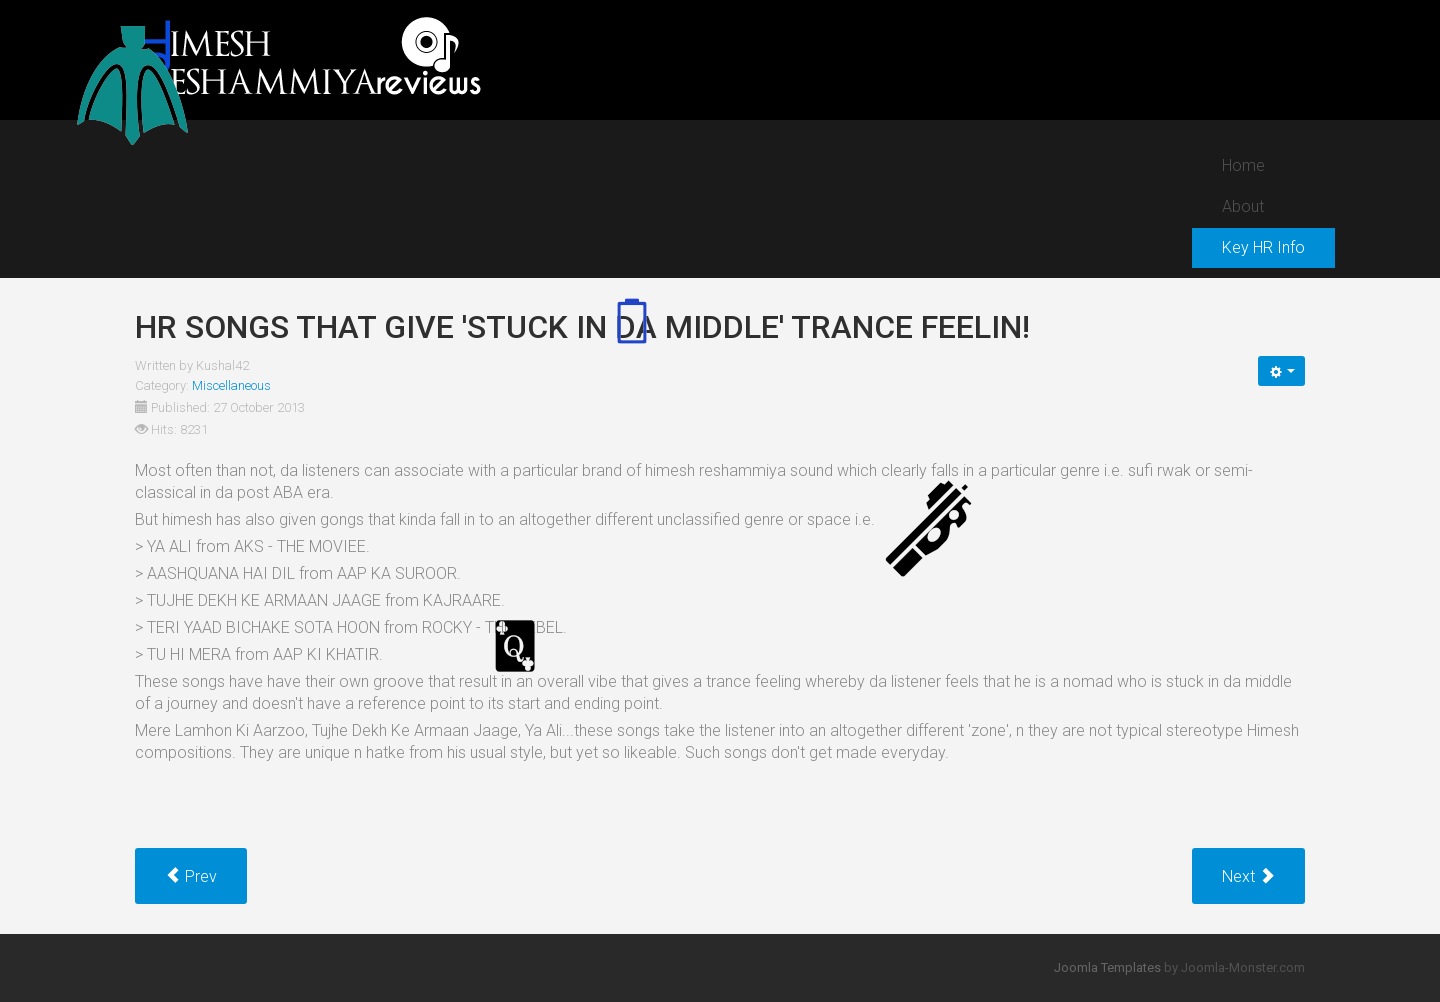 This screenshot has width=1440, height=1002. What do you see at coordinates (132, 85) in the screenshot?
I see `indicates duck or waterfowl-related content in a game` at bounding box center [132, 85].